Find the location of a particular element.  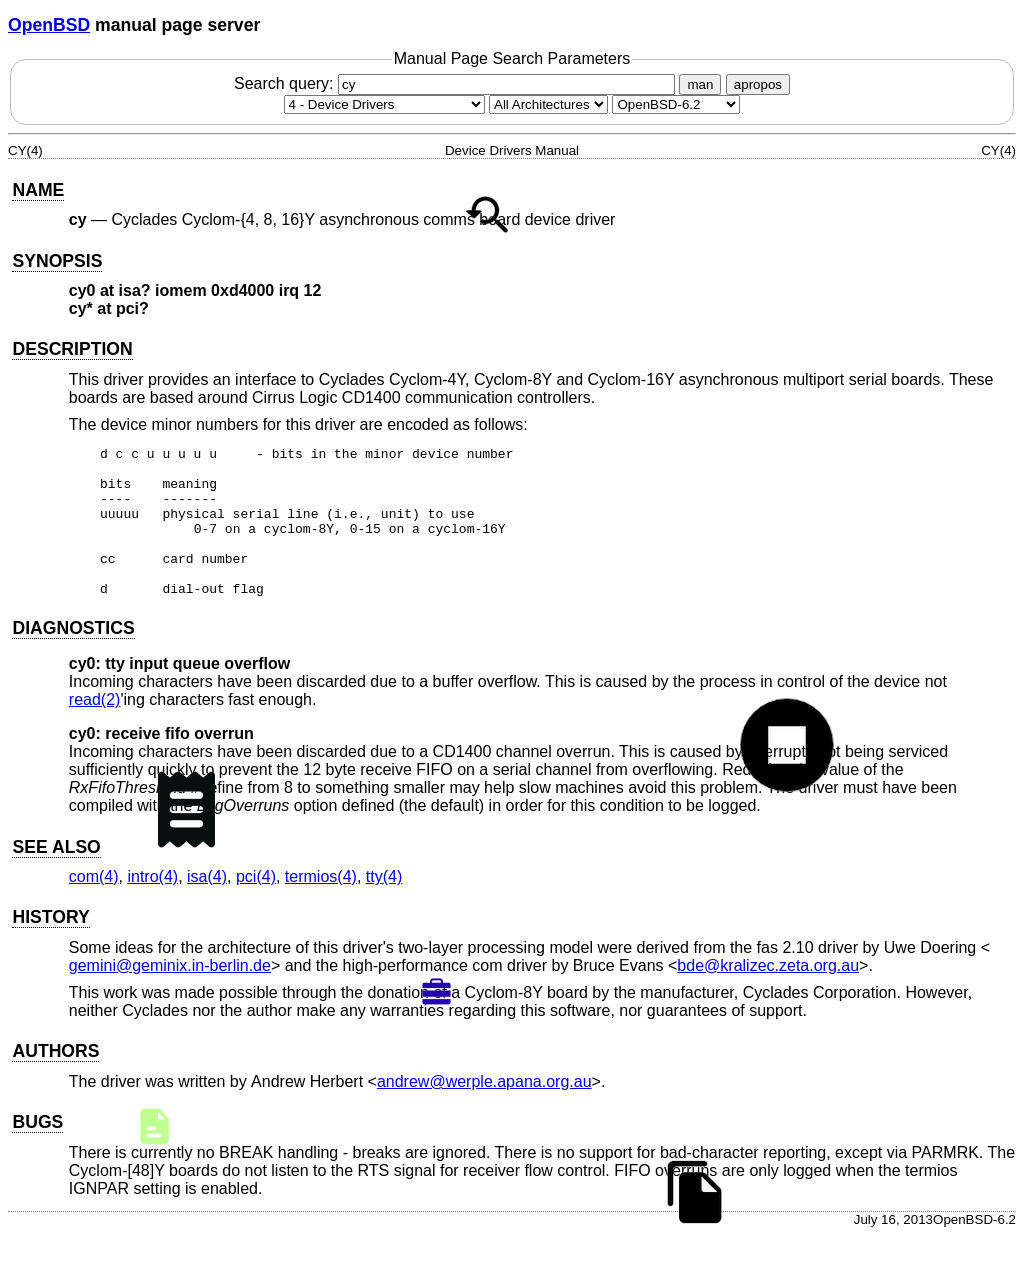

redo or retry a search is located at coordinates (487, 215).